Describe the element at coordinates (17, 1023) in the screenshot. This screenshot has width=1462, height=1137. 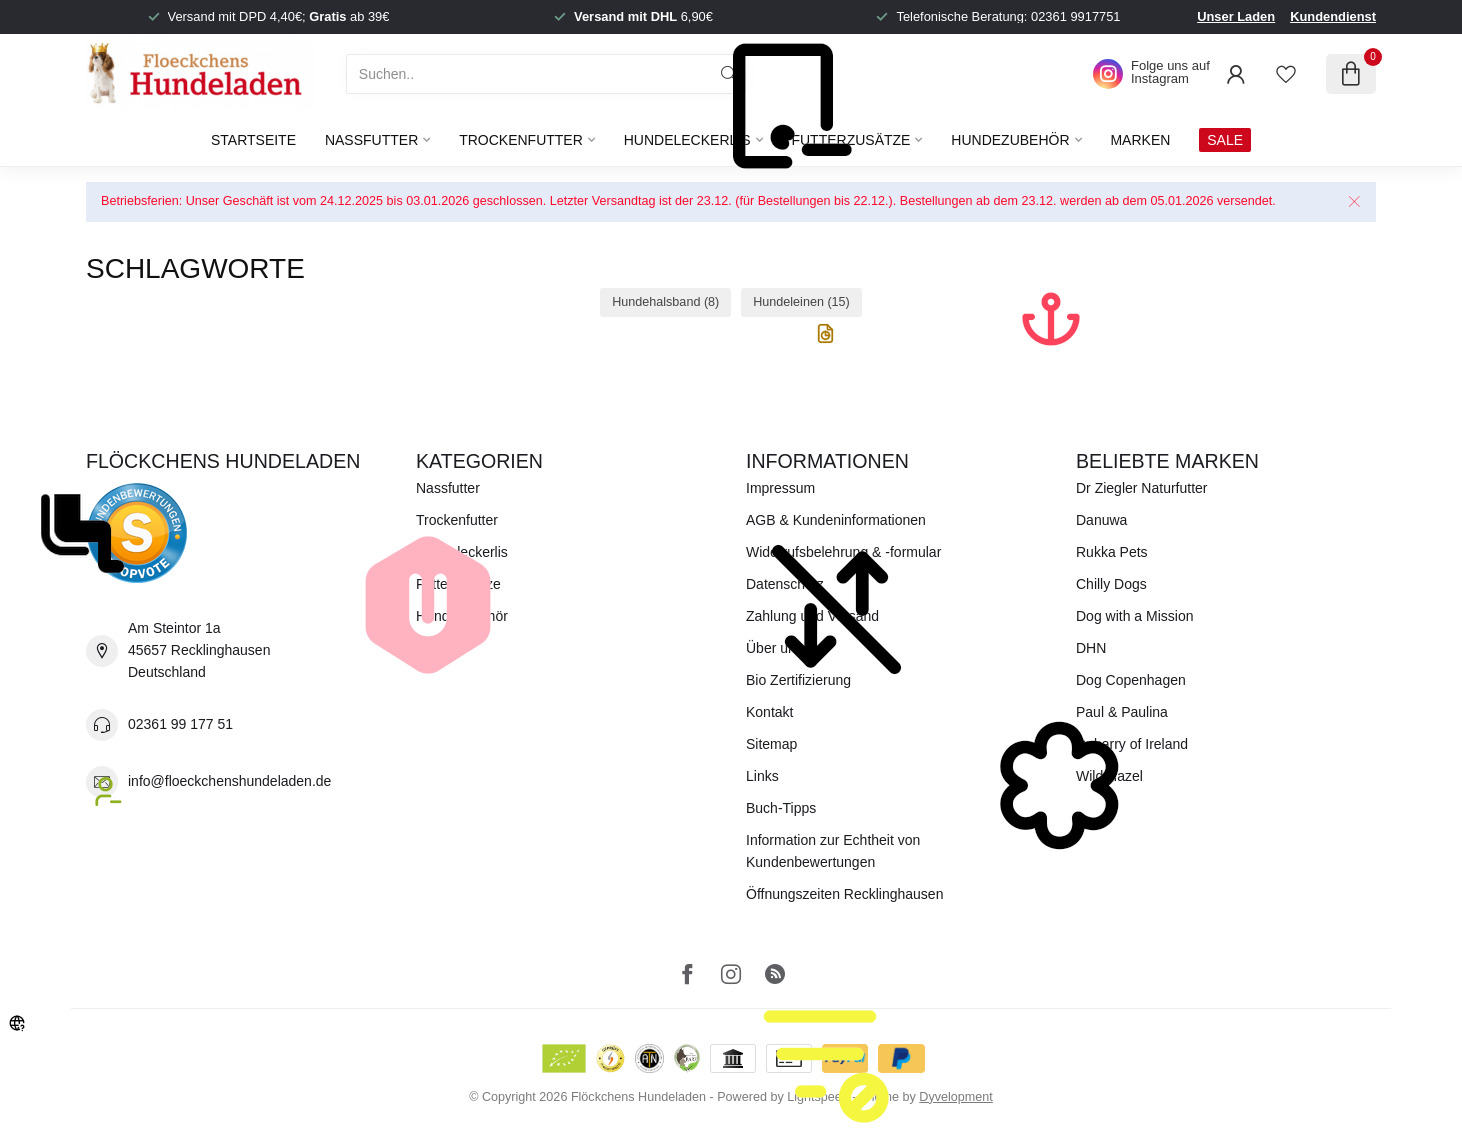
I see `access help or FAQ for international/global settings` at that location.